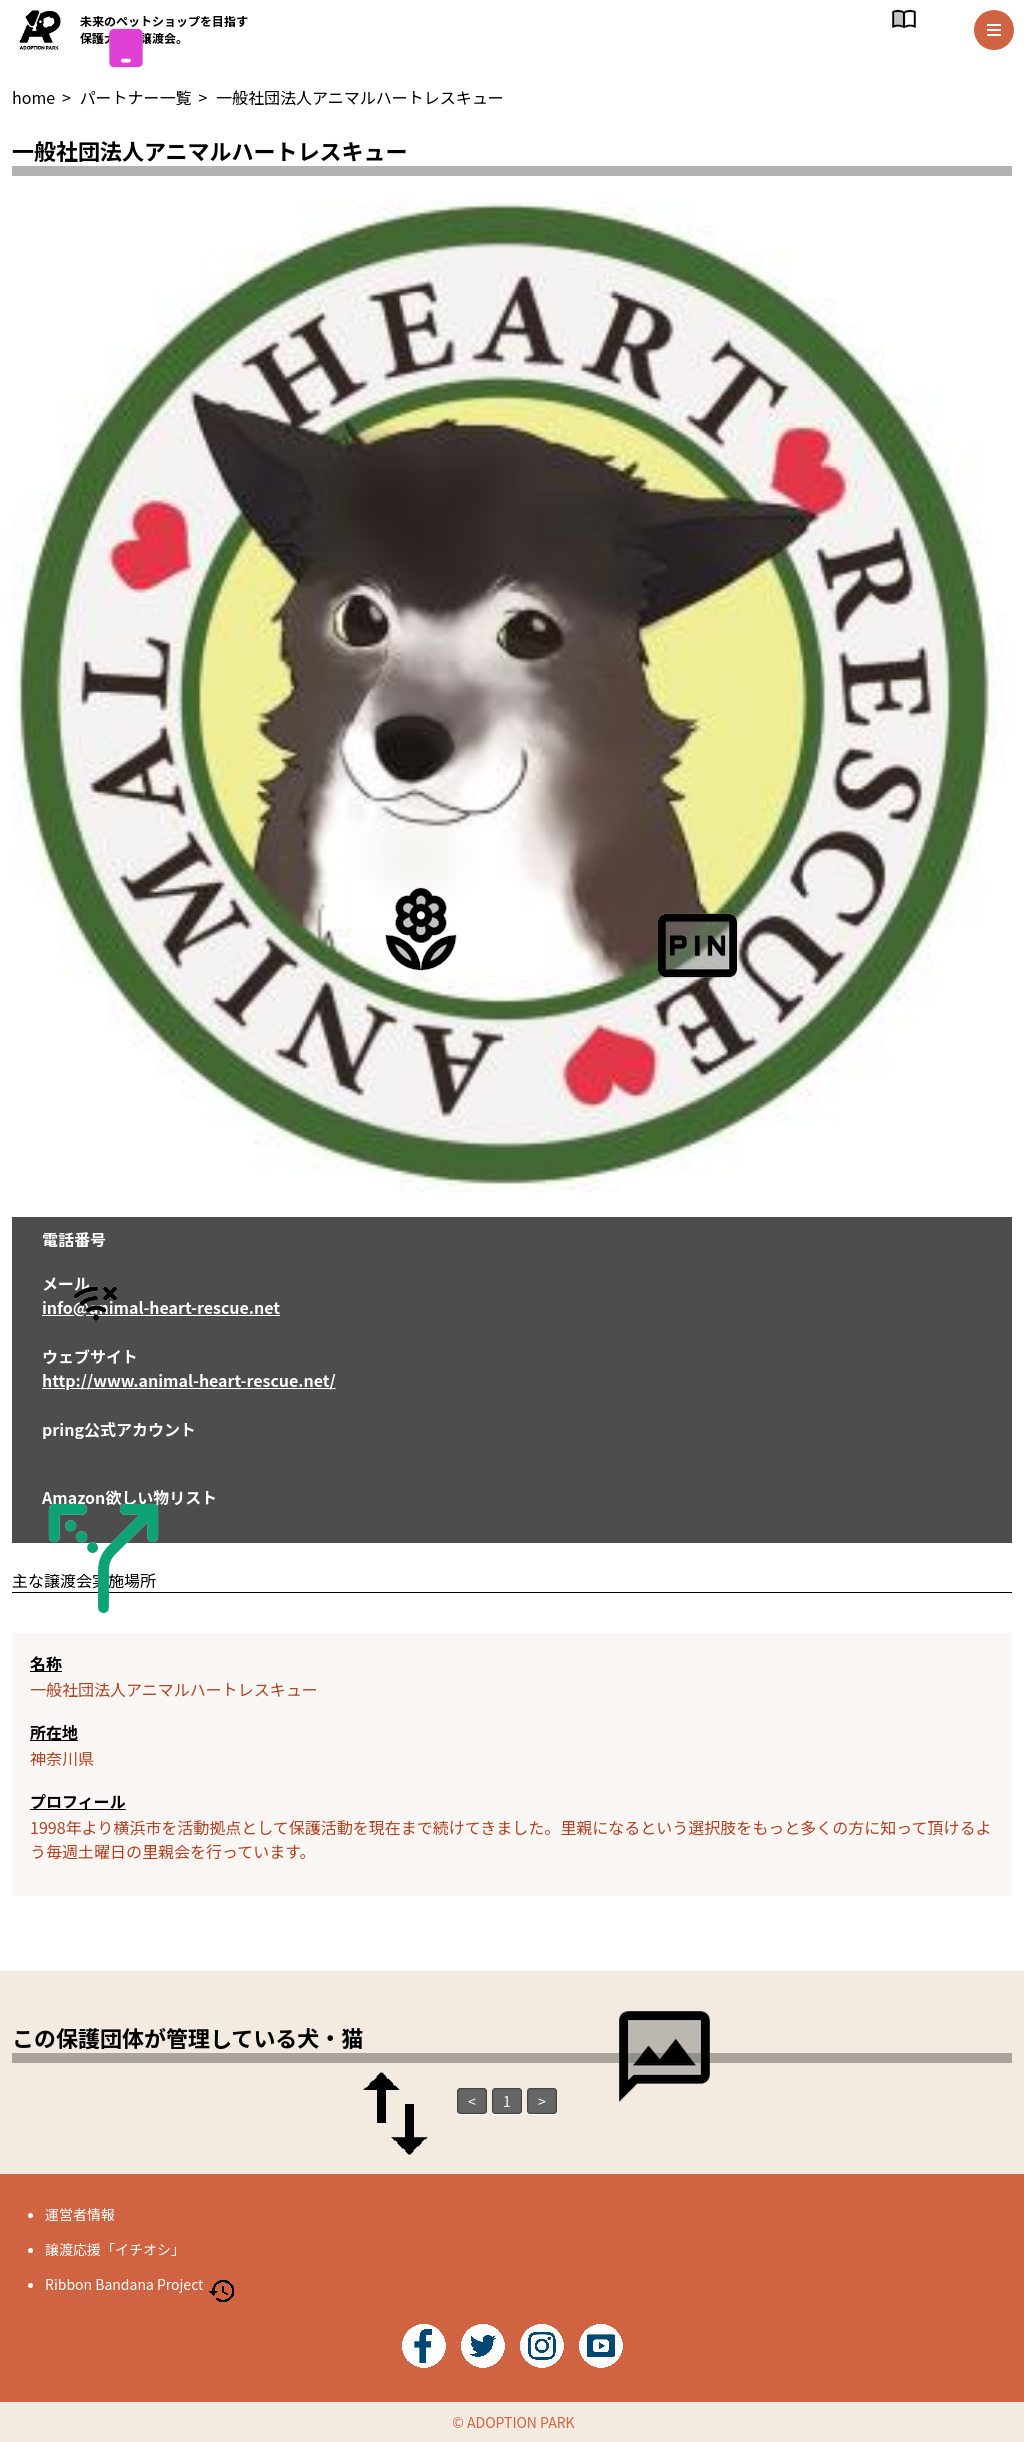 This screenshot has height=2442, width=1024. I want to click on send or receive a picture message (MMS), so click(664, 2056).